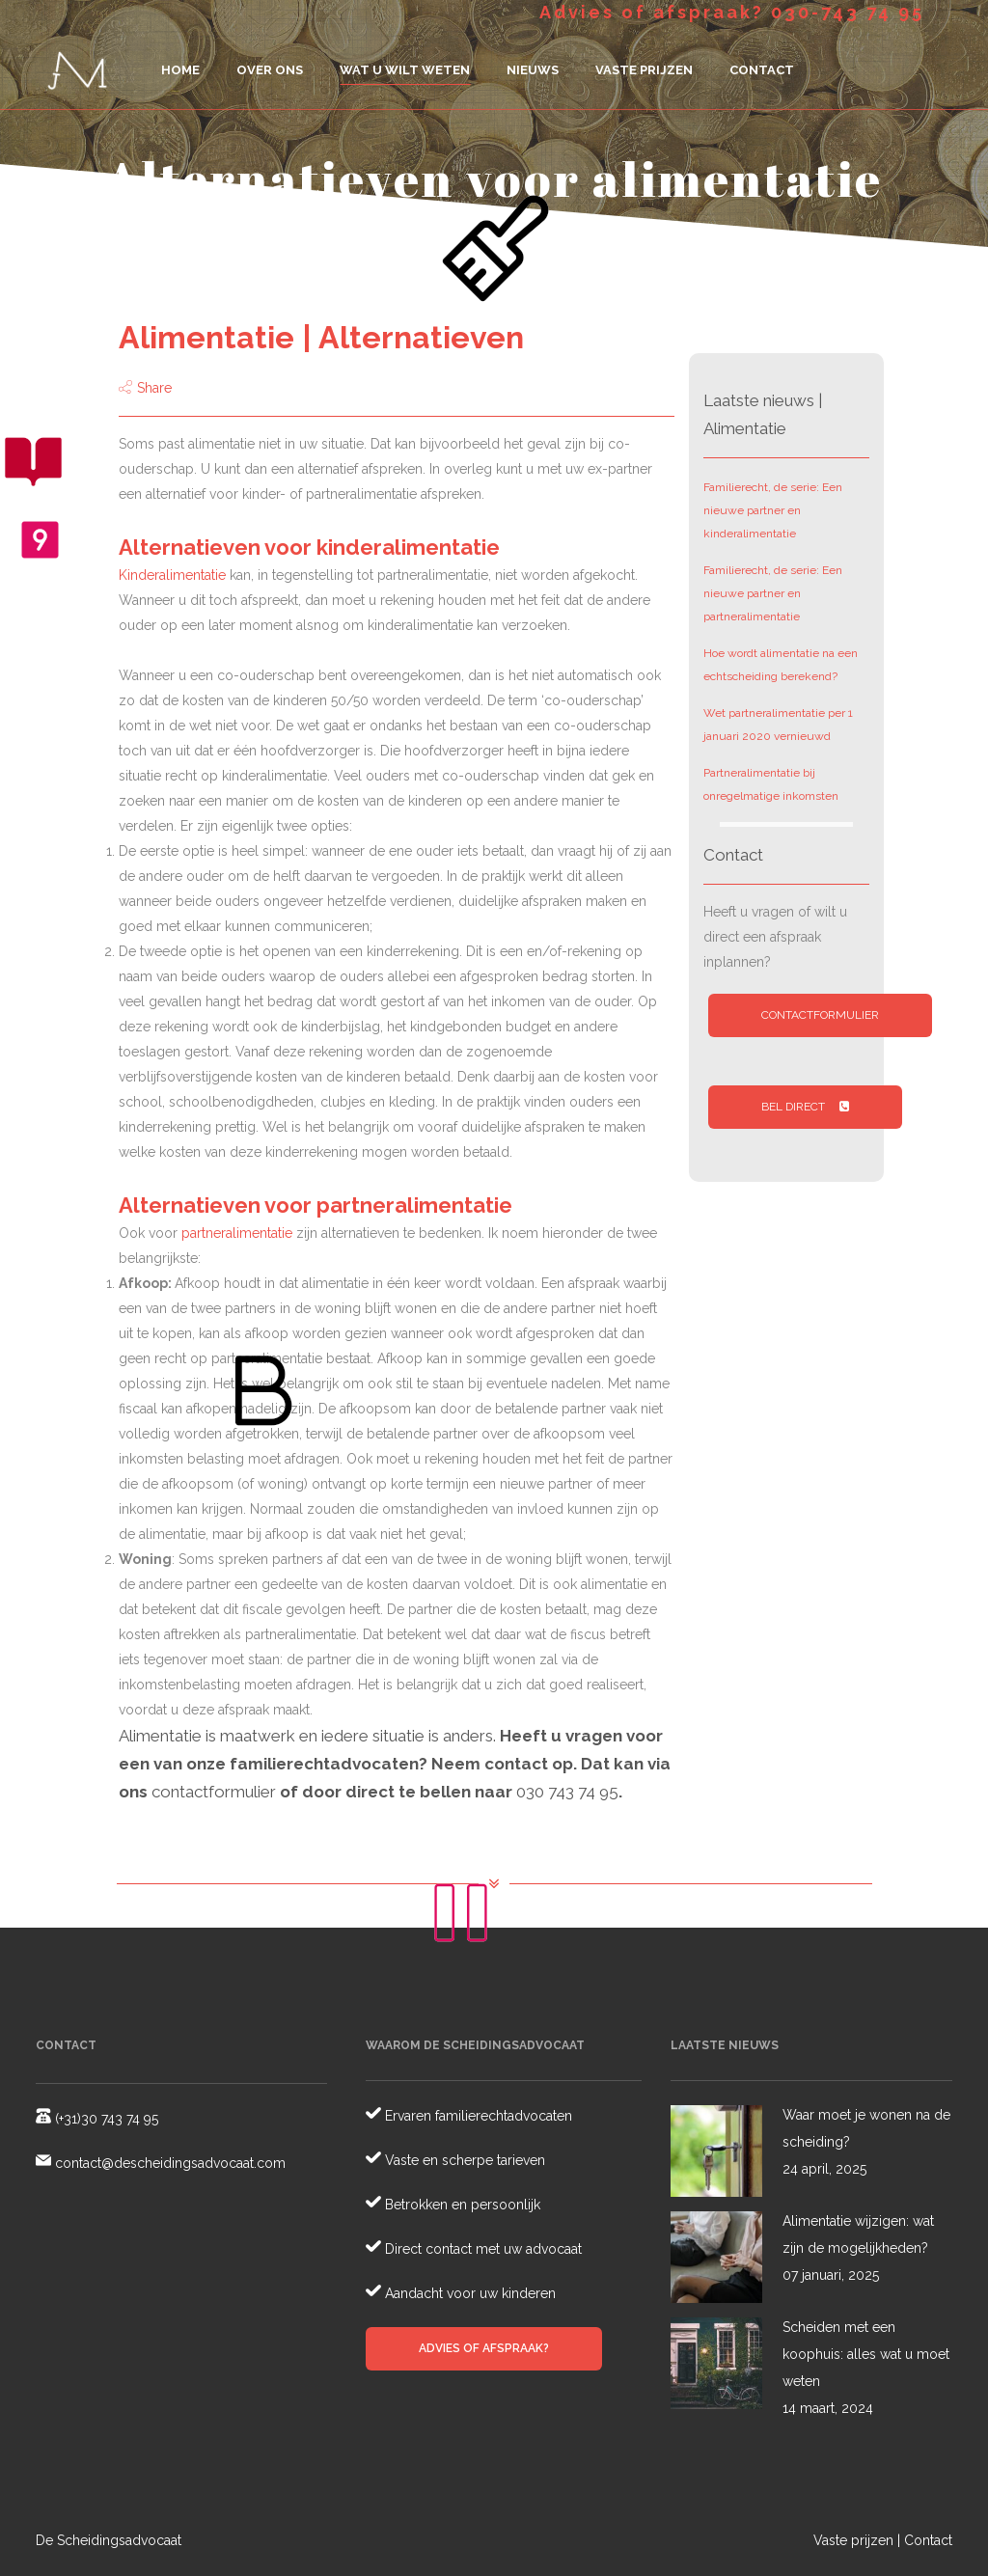  What do you see at coordinates (460, 1912) in the screenshot?
I see `pause media playback` at bounding box center [460, 1912].